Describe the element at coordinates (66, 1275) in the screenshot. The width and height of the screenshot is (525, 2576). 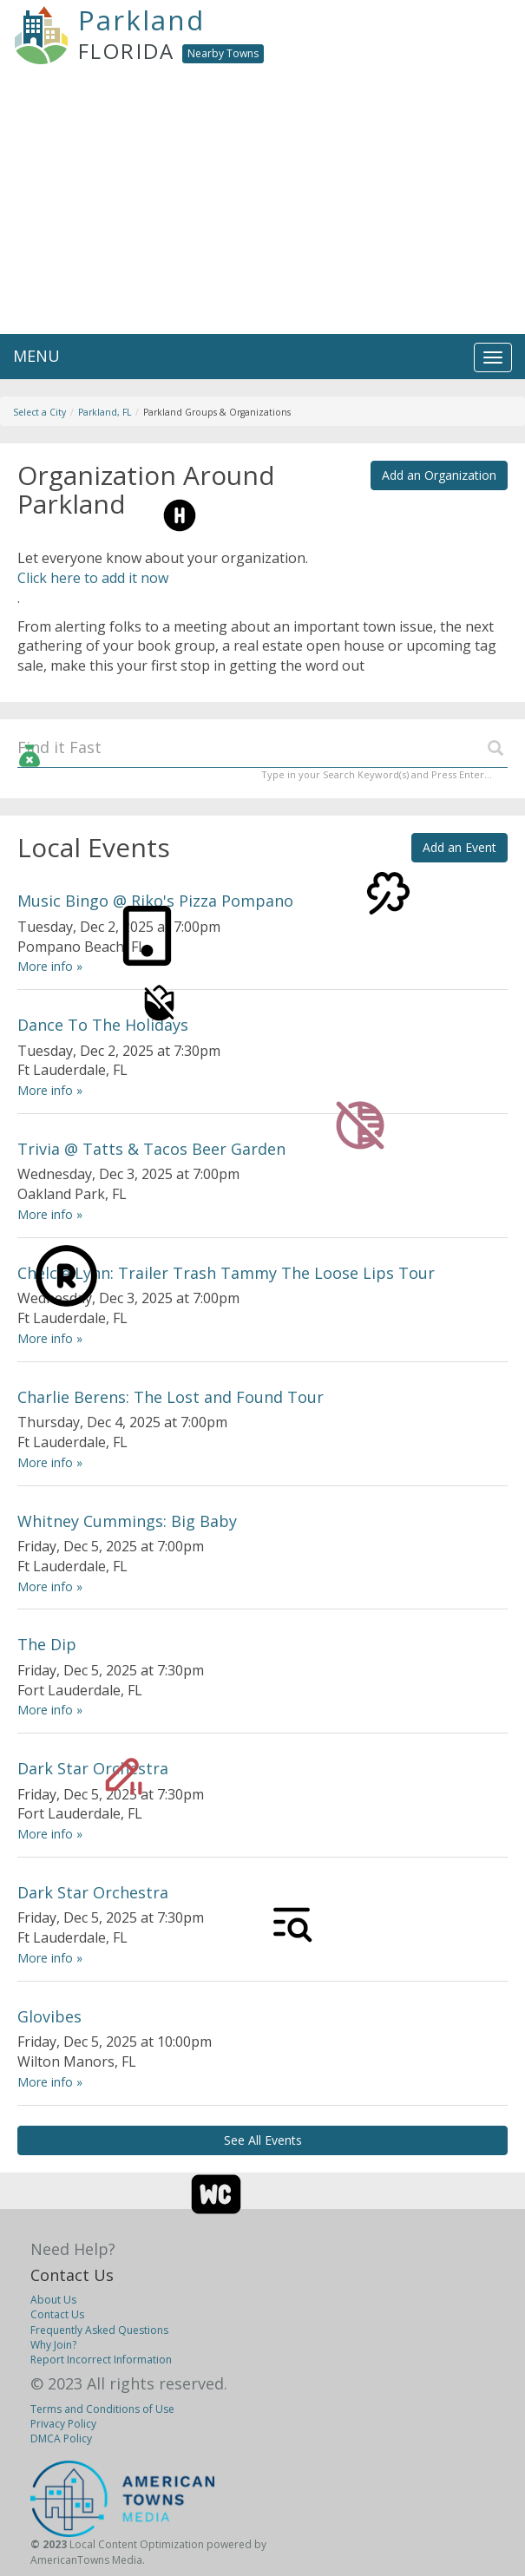
I see `indicates a registered trademark` at that location.